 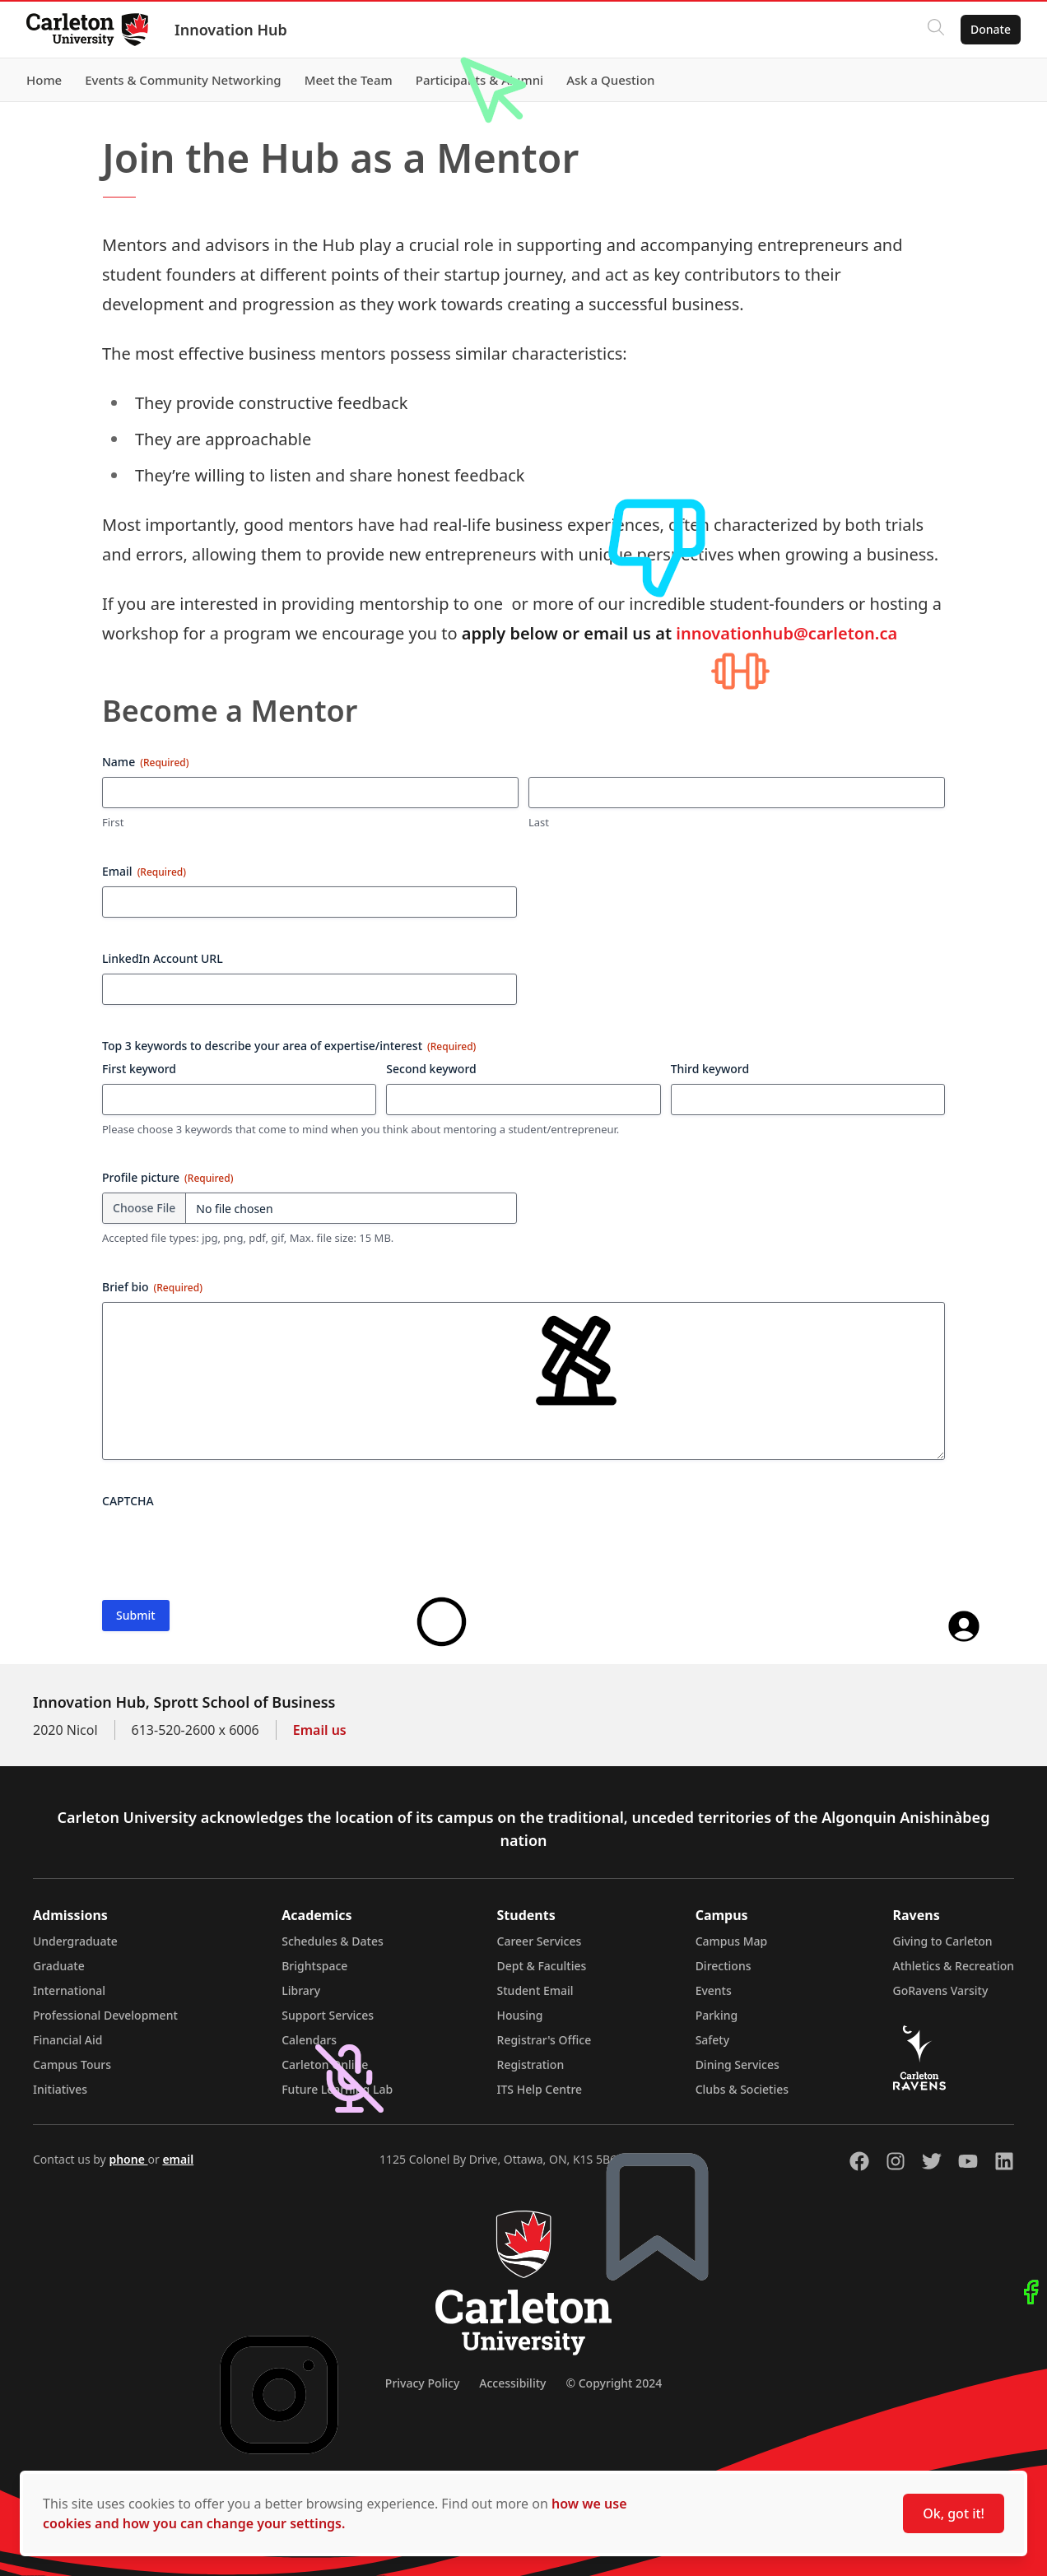 What do you see at coordinates (279, 2395) in the screenshot?
I see `open instagram app` at bounding box center [279, 2395].